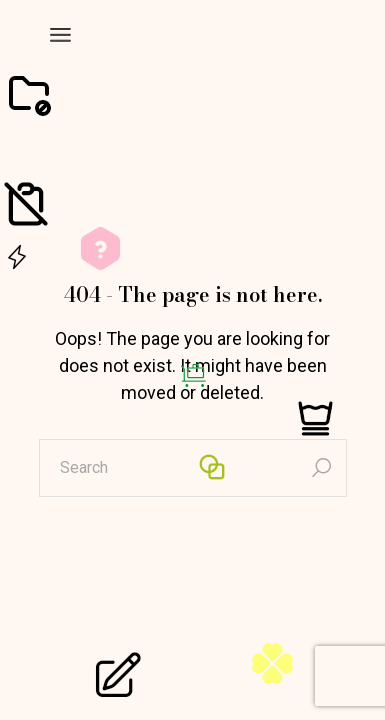 The height and width of the screenshot is (720, 385). What do you see at coordinates (212, 467) in the screenshot?
I see `toggle between circular and square shape options` at bounding box center [212, 467].